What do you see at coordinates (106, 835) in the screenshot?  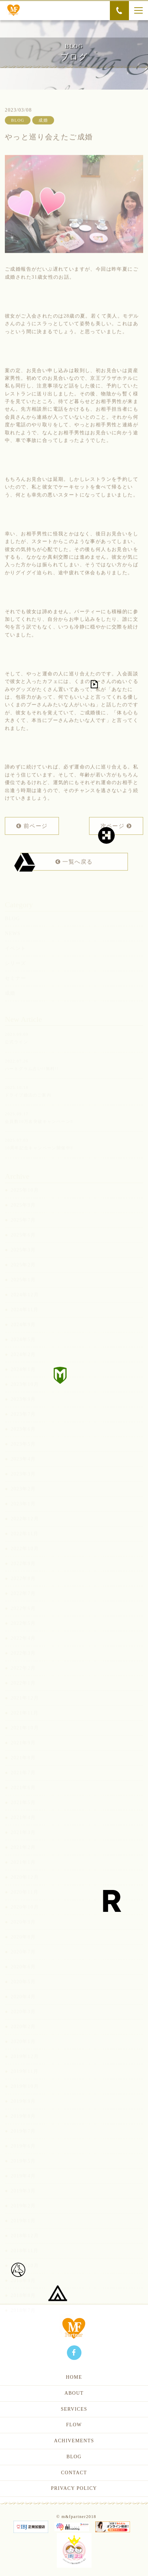 I see `open the Crehana app` at bounding box center [106, 835].